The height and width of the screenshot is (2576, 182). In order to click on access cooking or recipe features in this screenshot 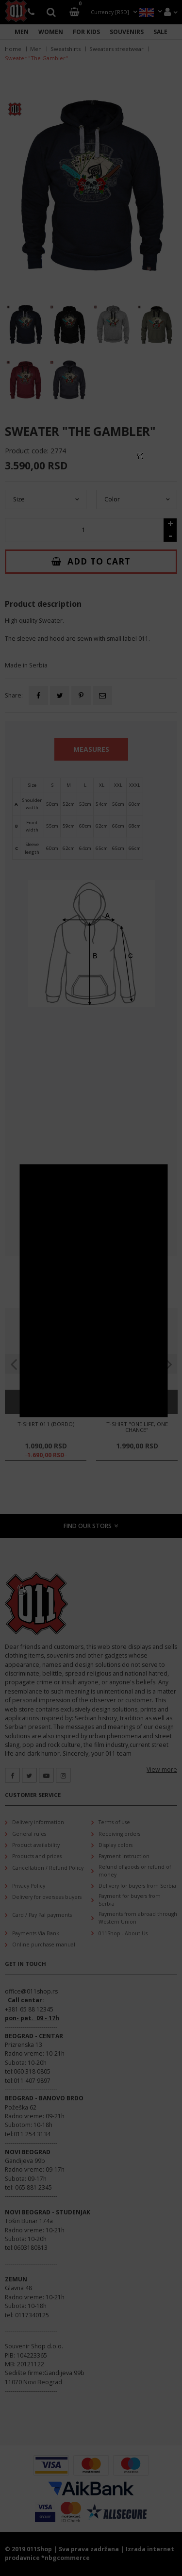, I will do `click(140, 456)`.